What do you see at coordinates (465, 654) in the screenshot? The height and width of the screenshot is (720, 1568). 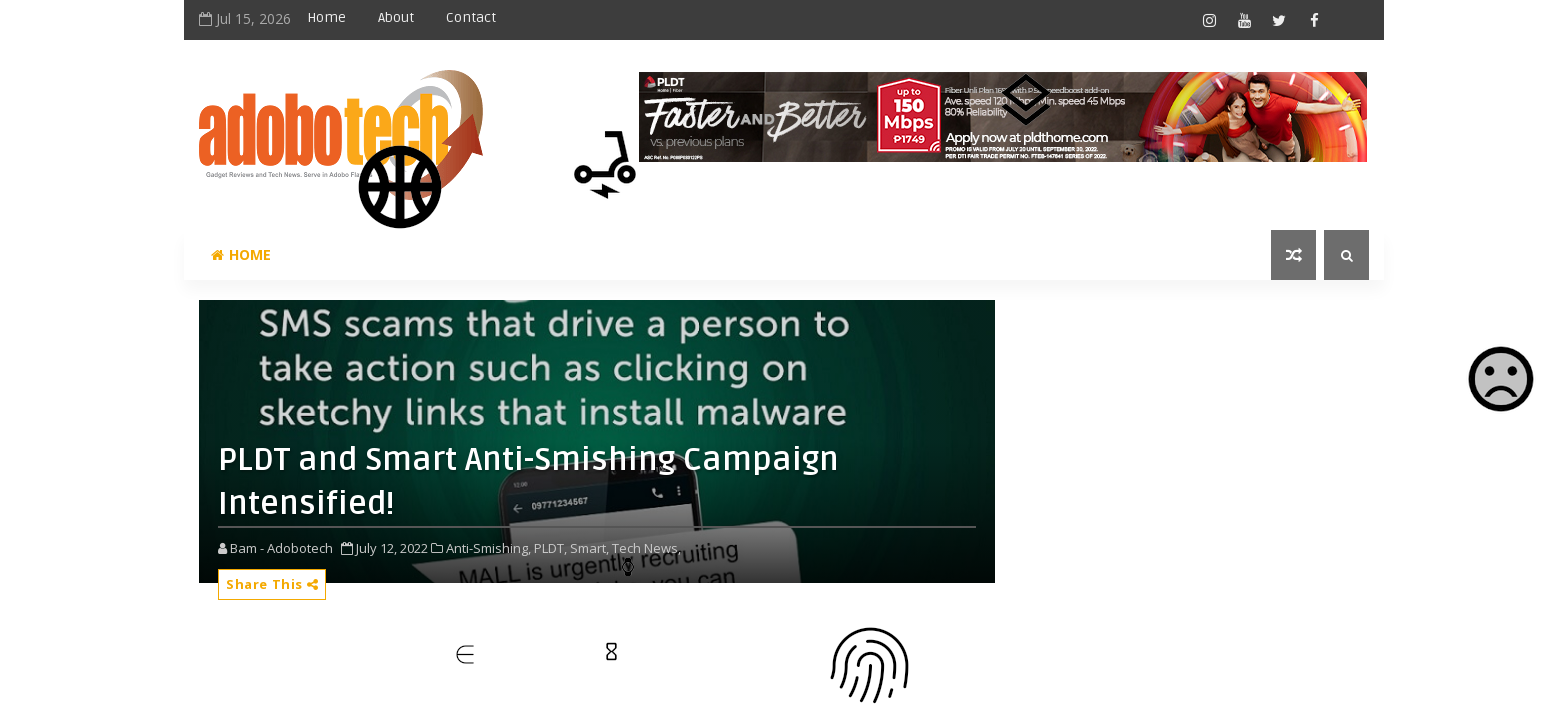 I see `indicates set membership in mathematical notation` at bounding box center [465, 654].